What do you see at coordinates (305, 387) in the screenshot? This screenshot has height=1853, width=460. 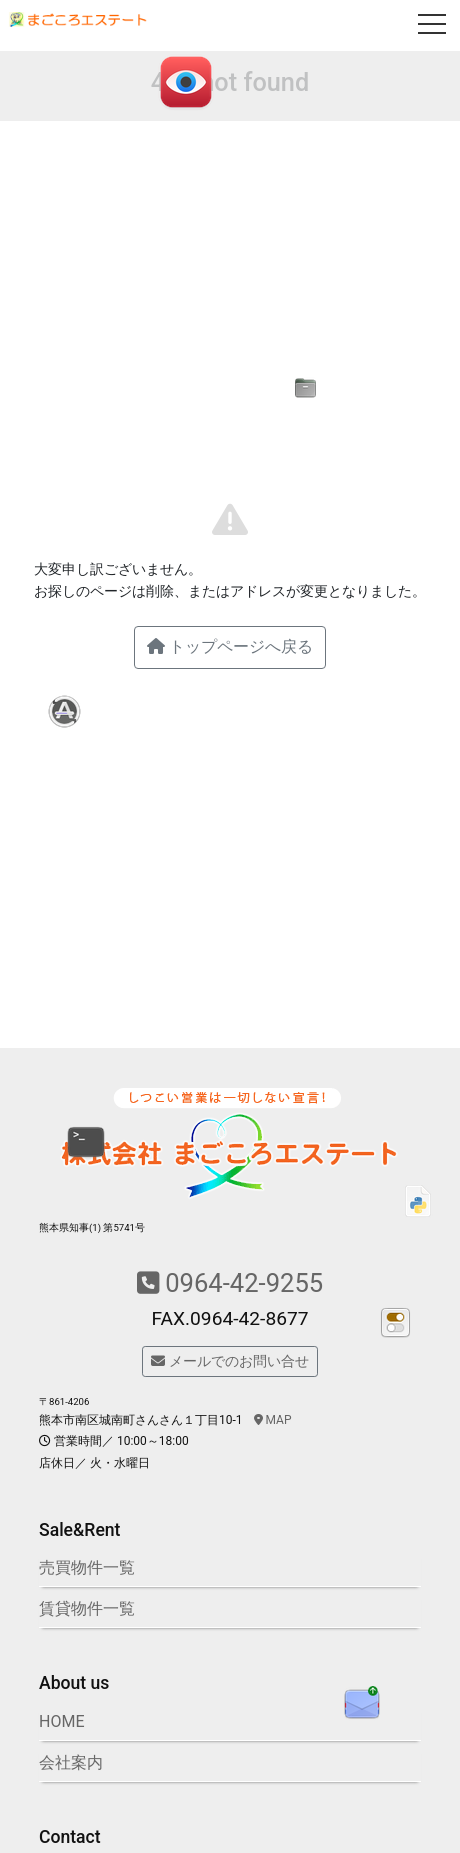 I see `open file manager application` at bounding box center [305, 387].